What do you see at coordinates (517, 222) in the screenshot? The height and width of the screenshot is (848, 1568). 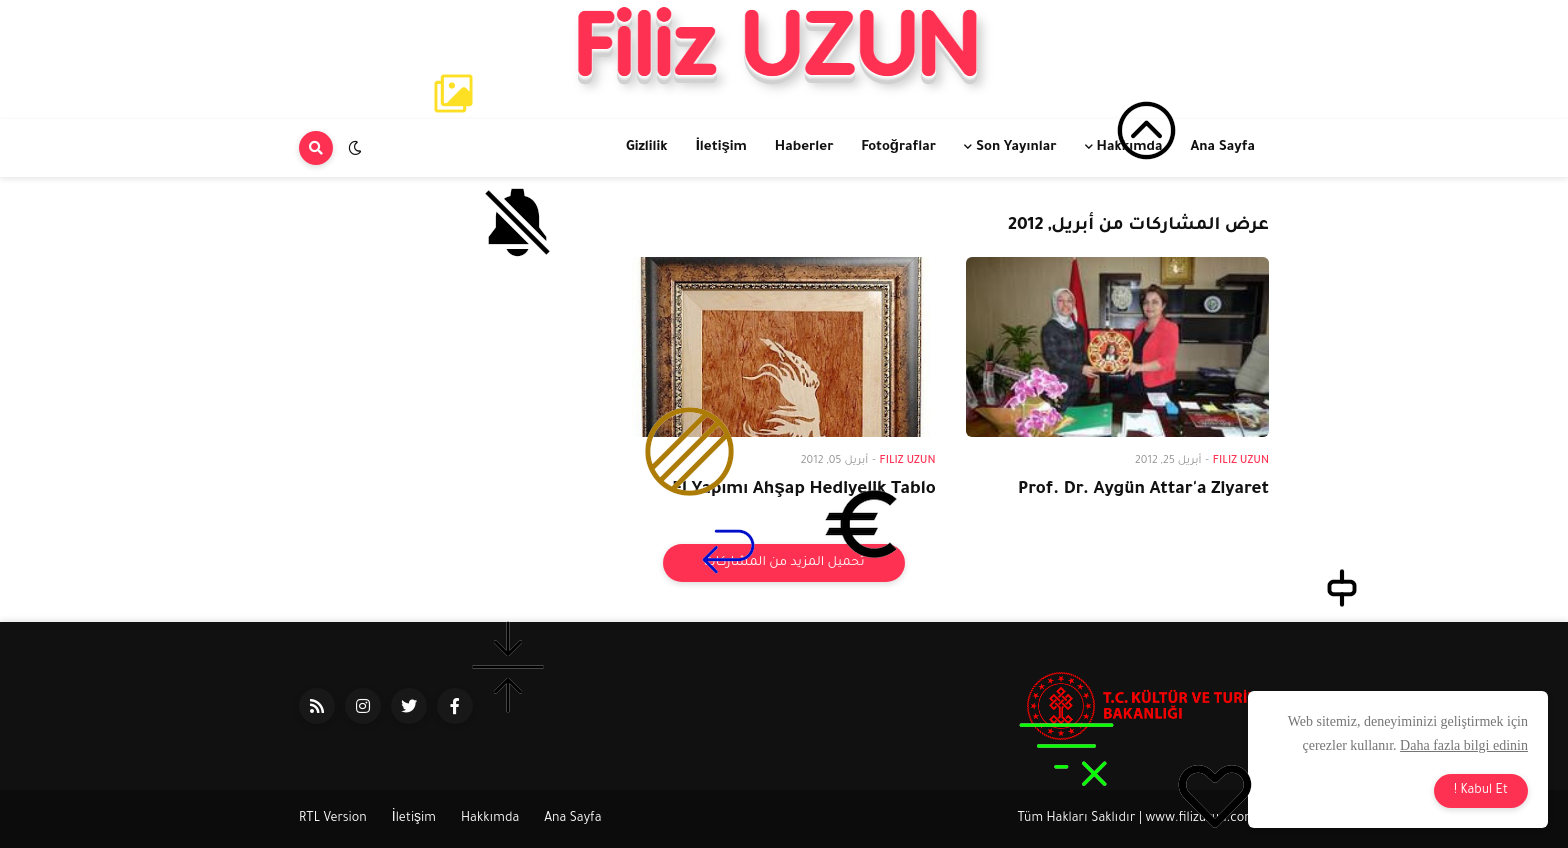 I see `mute notifications` at bounding box center [517, 222].